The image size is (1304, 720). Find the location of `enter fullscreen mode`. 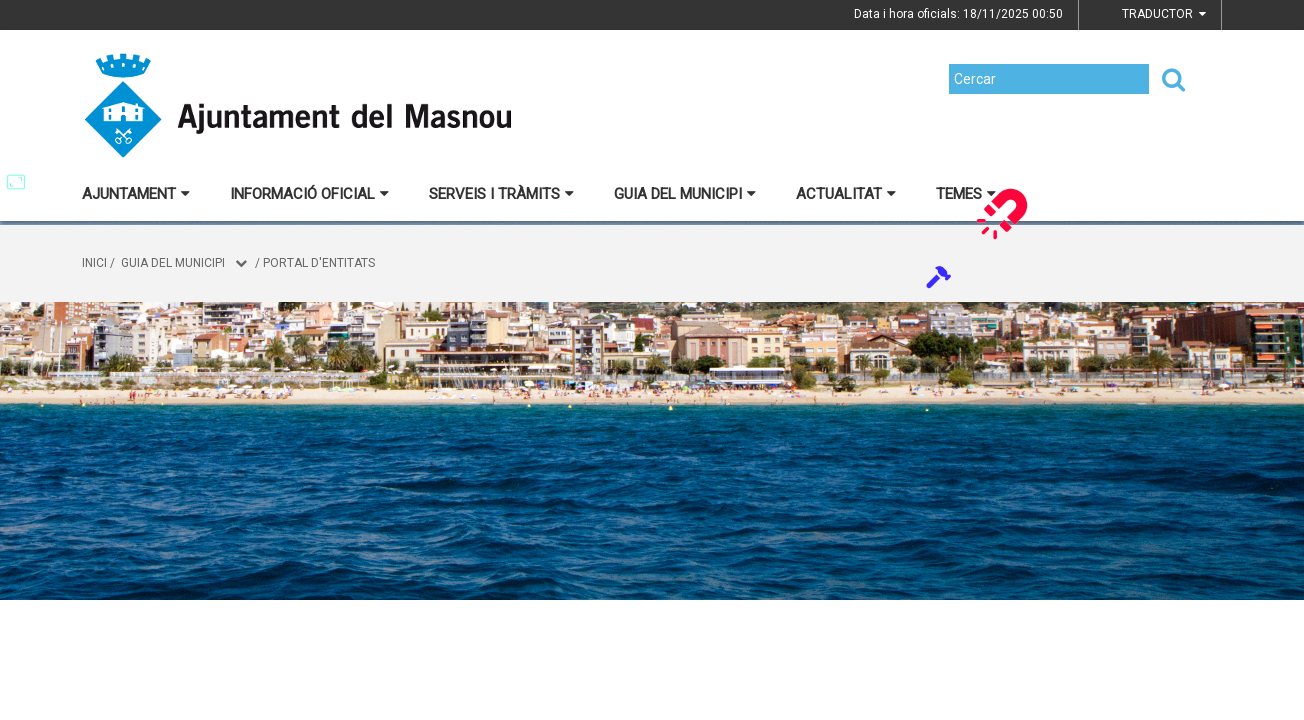

enter fullscreen mode is located at coordinates (16, 182).